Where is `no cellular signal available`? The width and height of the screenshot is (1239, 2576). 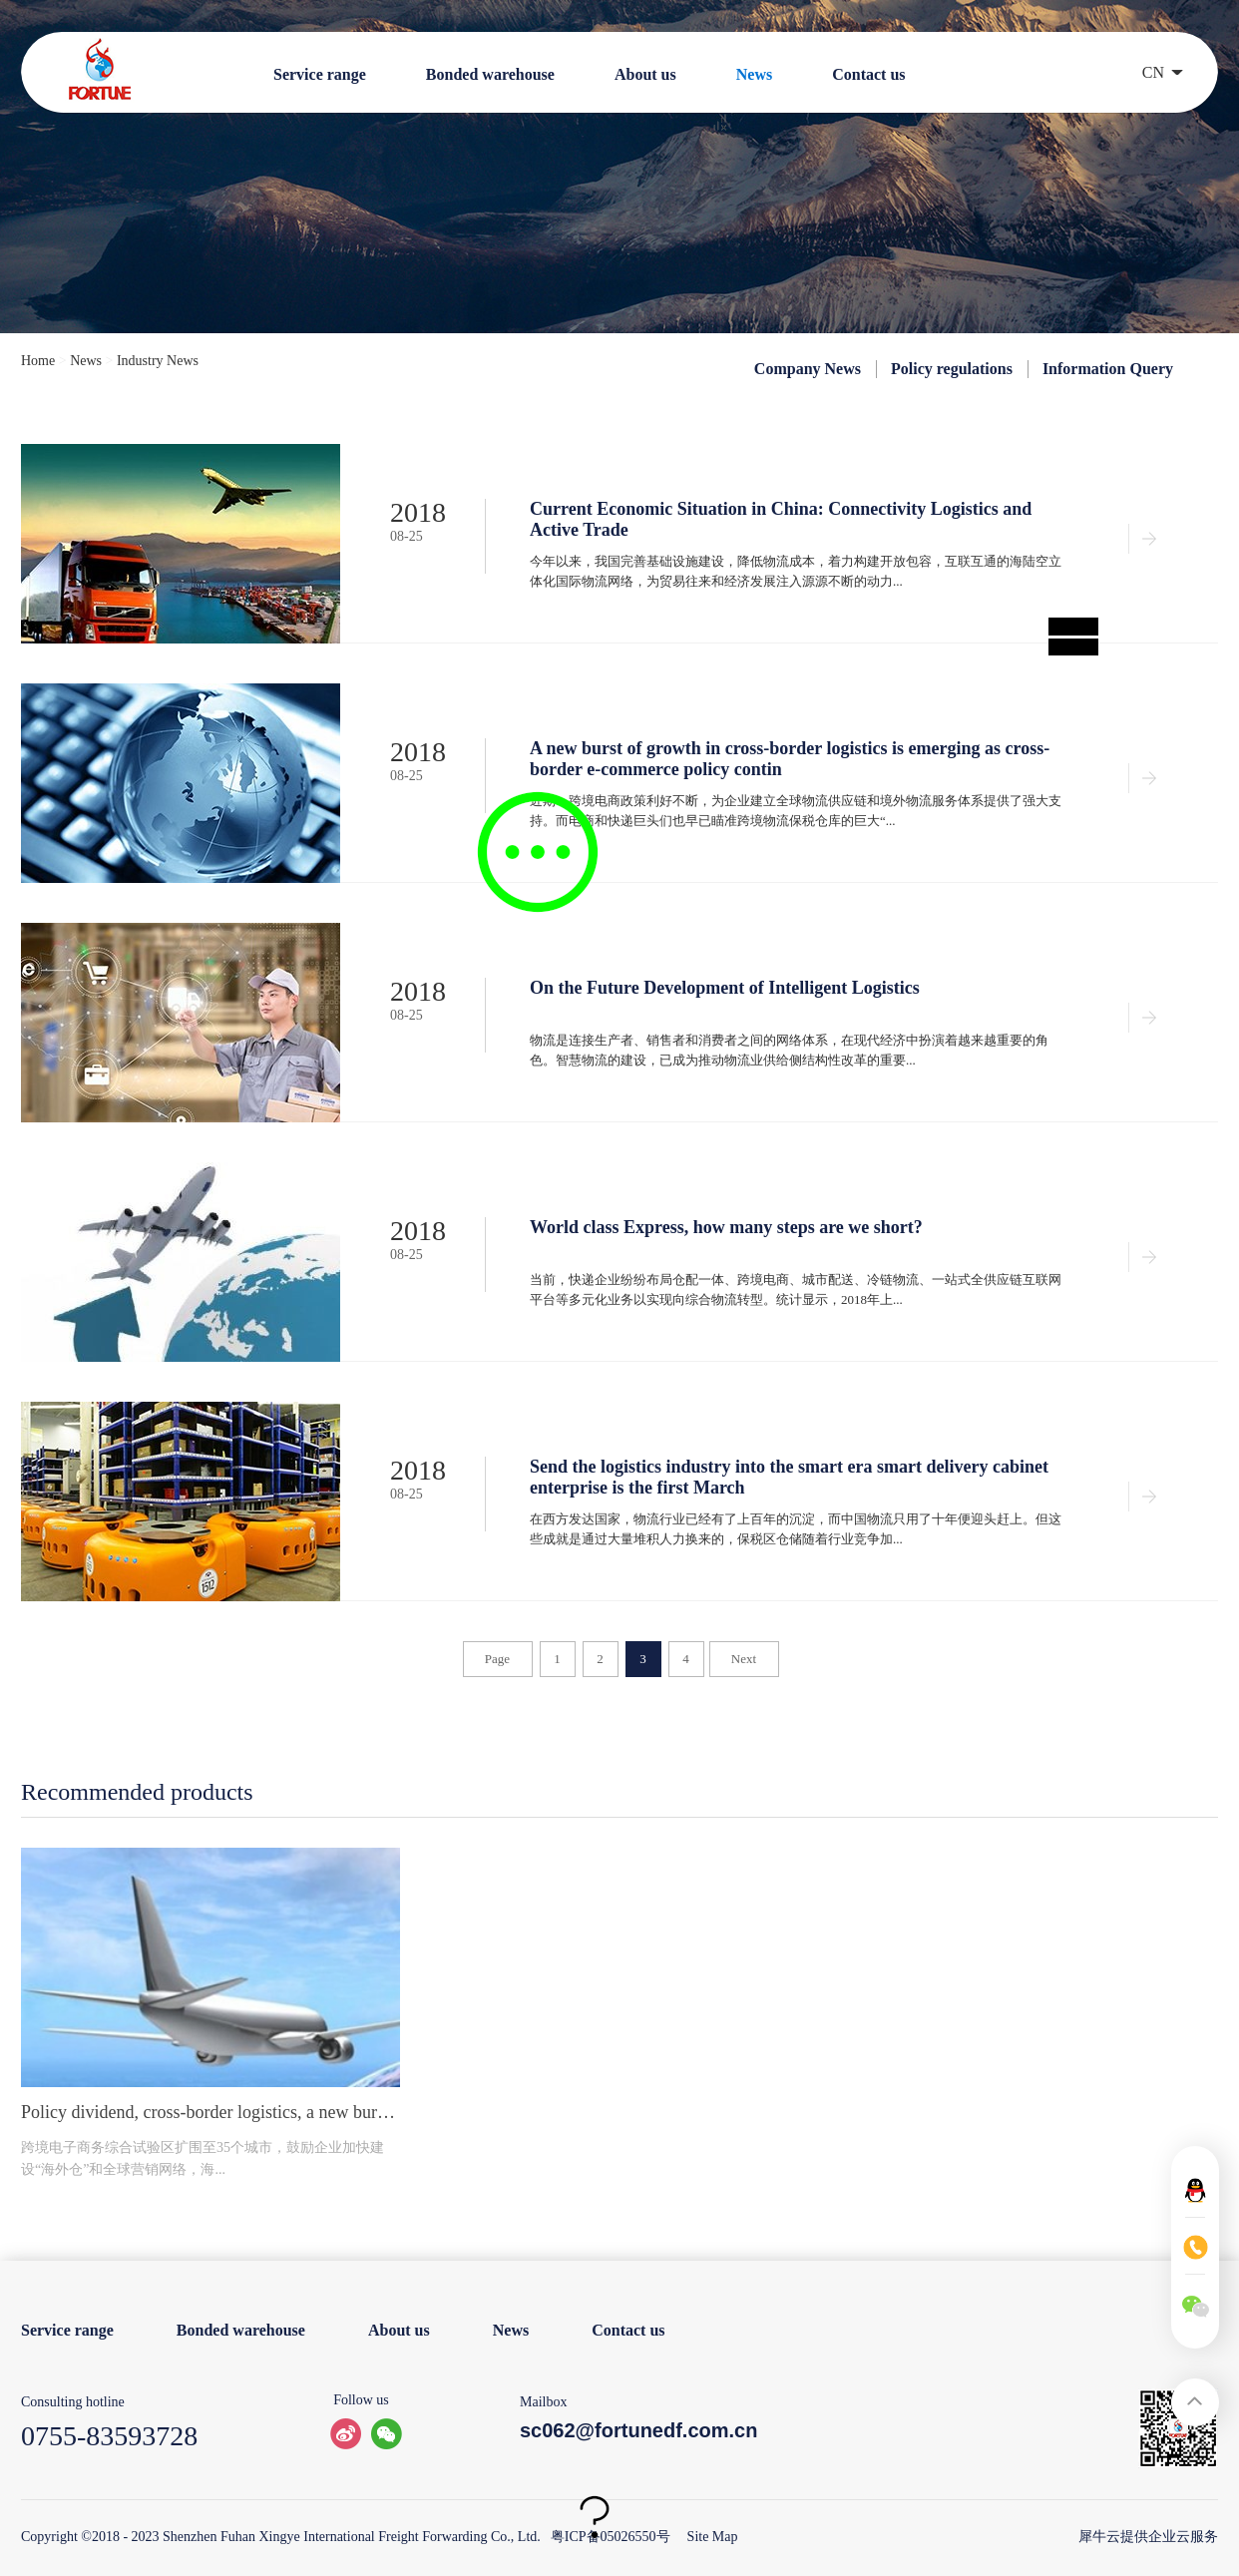
no cellular signal available is located at coordinates (718, 123).